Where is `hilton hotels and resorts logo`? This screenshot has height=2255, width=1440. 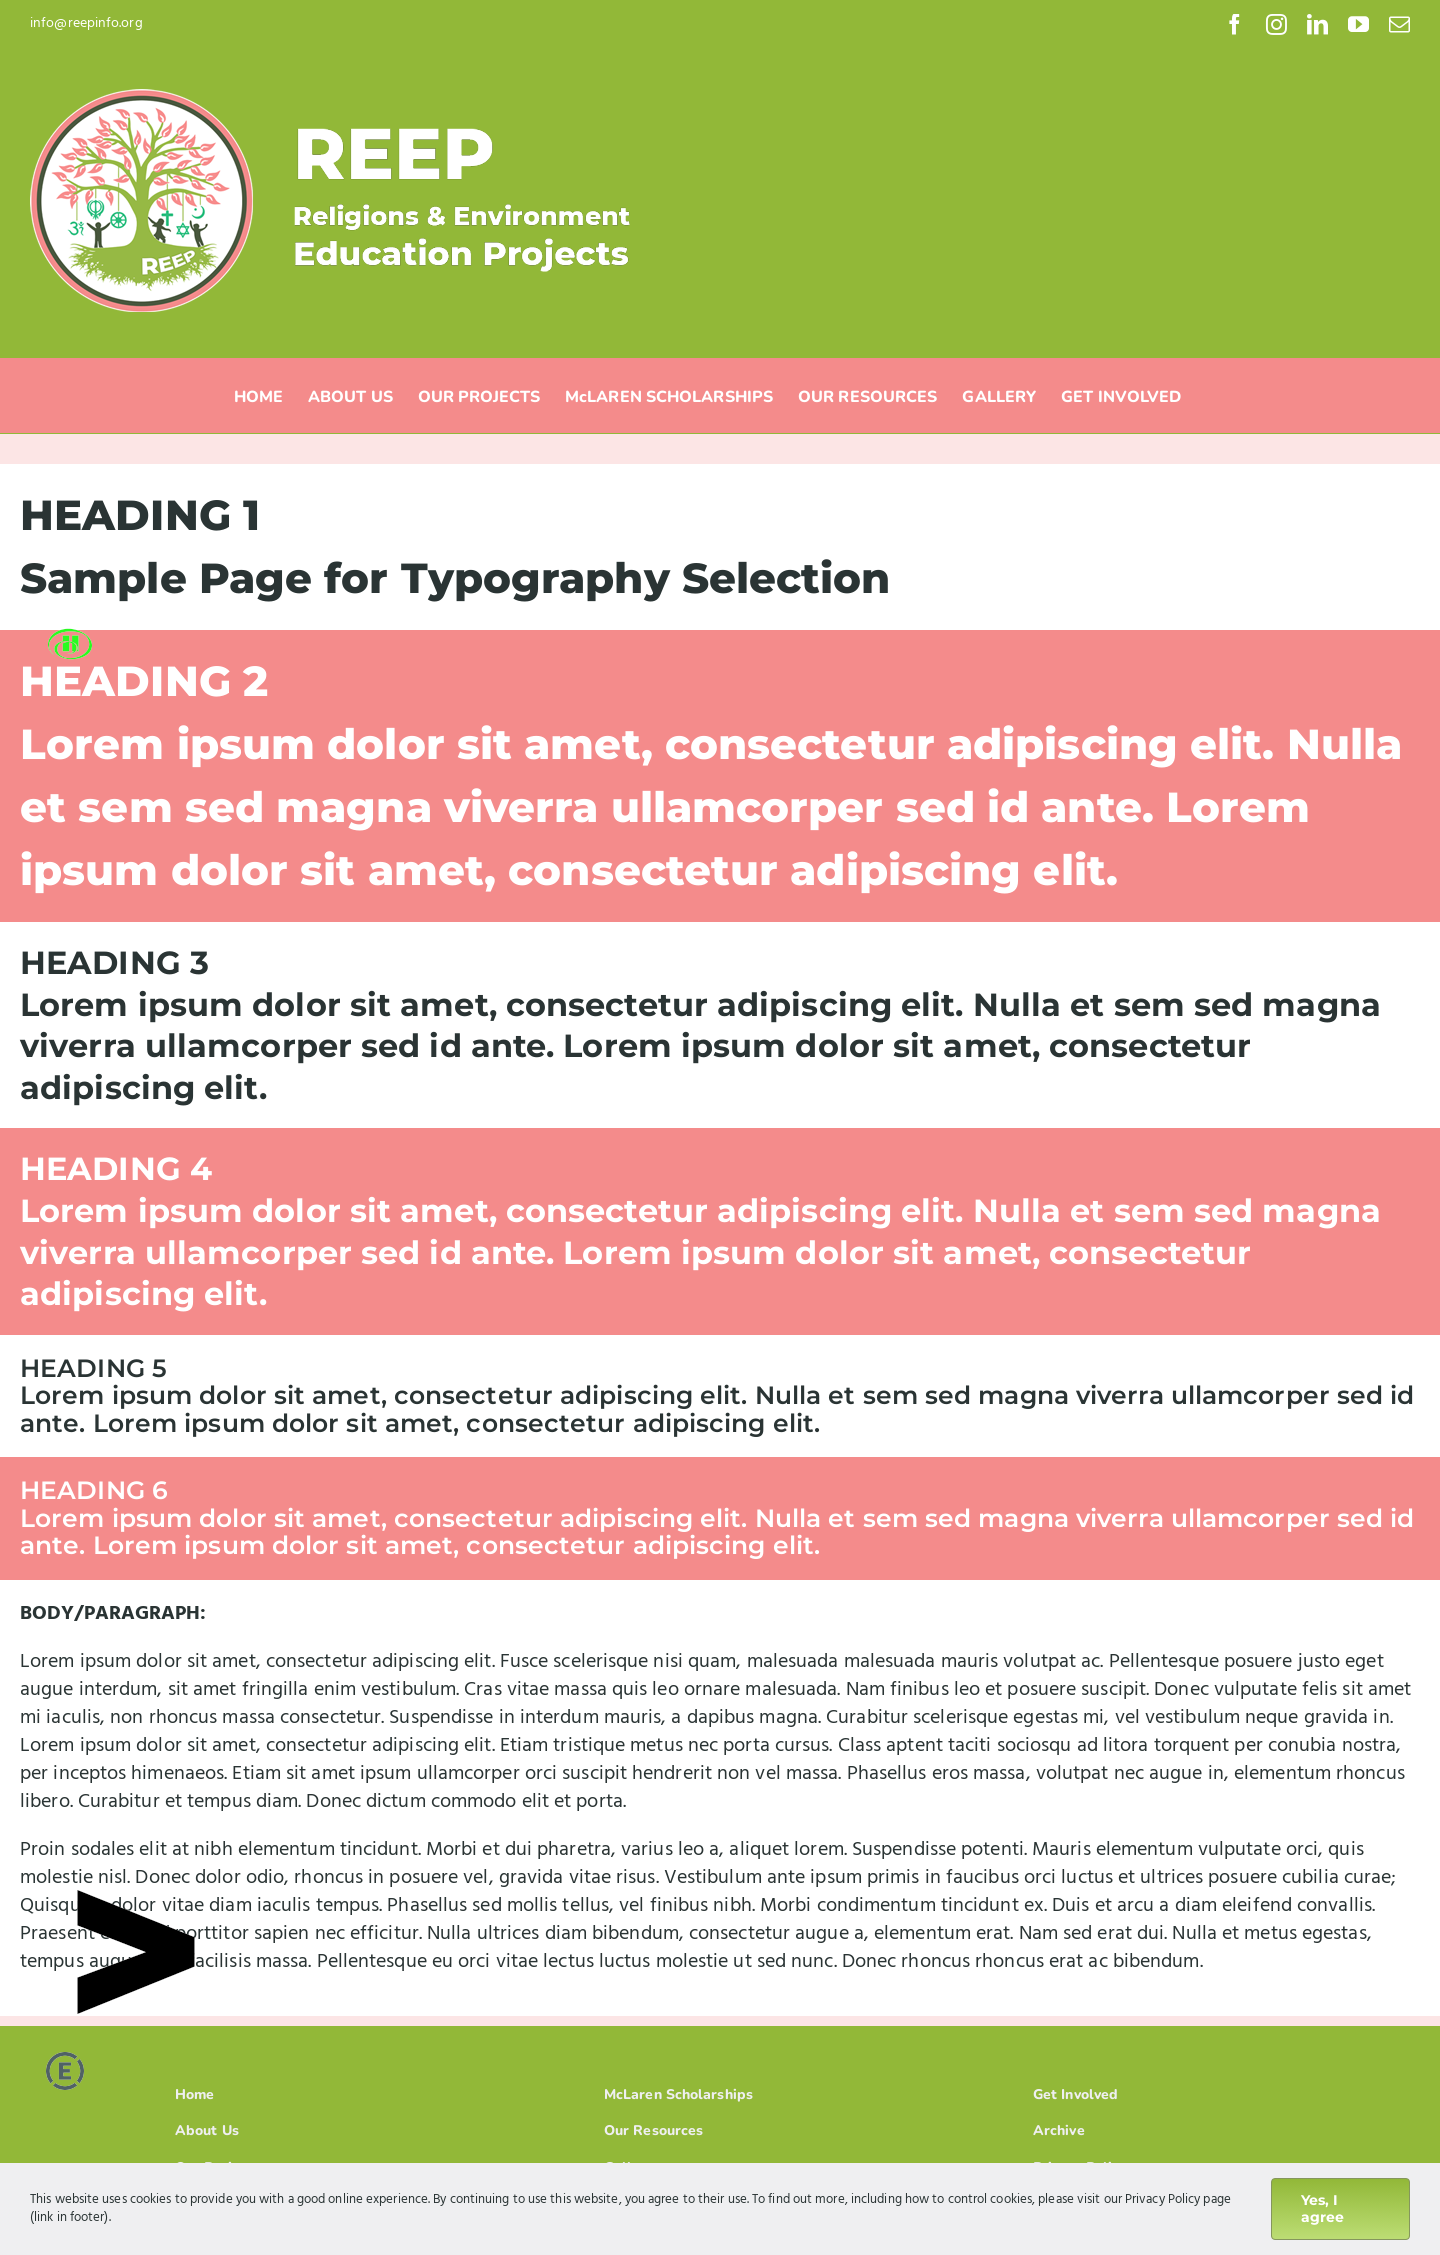 hilton hotels and resorts logo is located at coordinates (70, 644).